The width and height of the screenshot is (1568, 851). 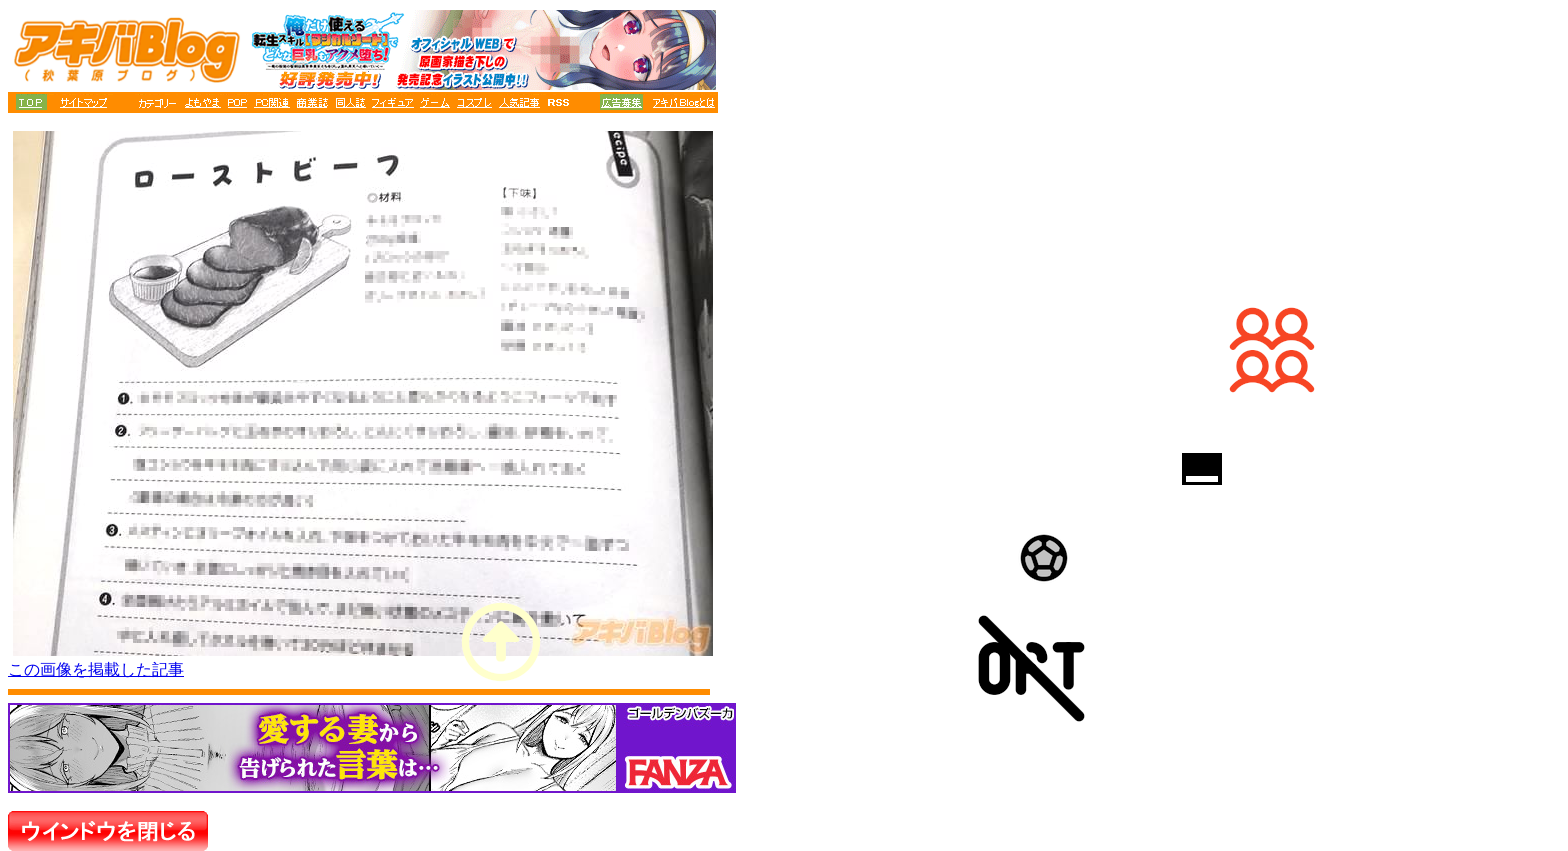 What do you see at coordinates (1031, 668) in the screenshot?
I see `http options method disabled or unavailable` at bounding box center [1031, 668].